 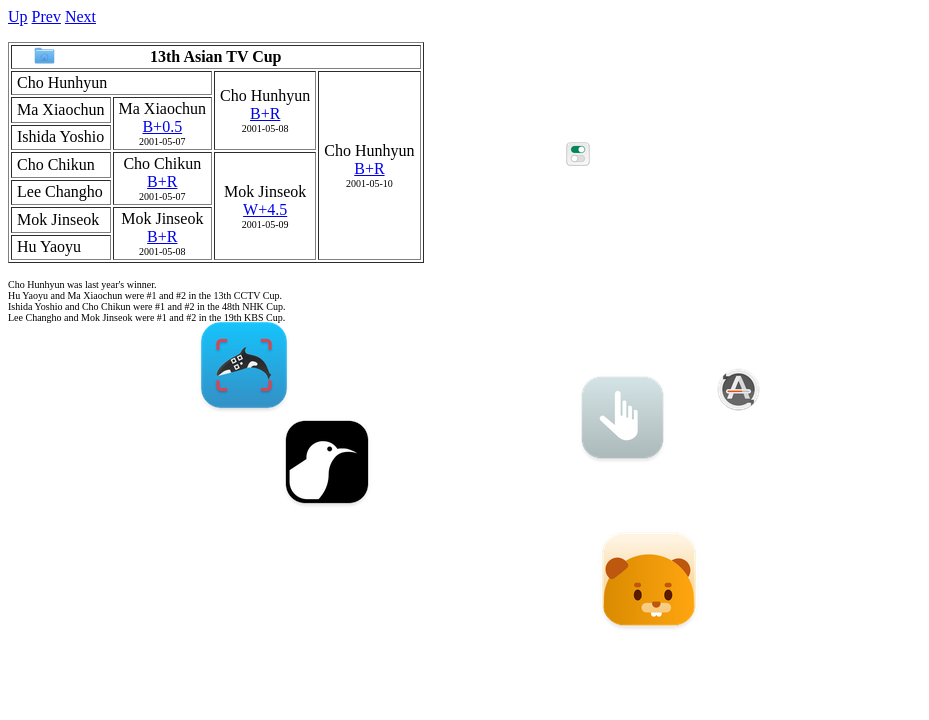 What do you see at coordinates (649, 579) in the screenshot?
I see `open beaver notes app` at bounding box center [649, 579].